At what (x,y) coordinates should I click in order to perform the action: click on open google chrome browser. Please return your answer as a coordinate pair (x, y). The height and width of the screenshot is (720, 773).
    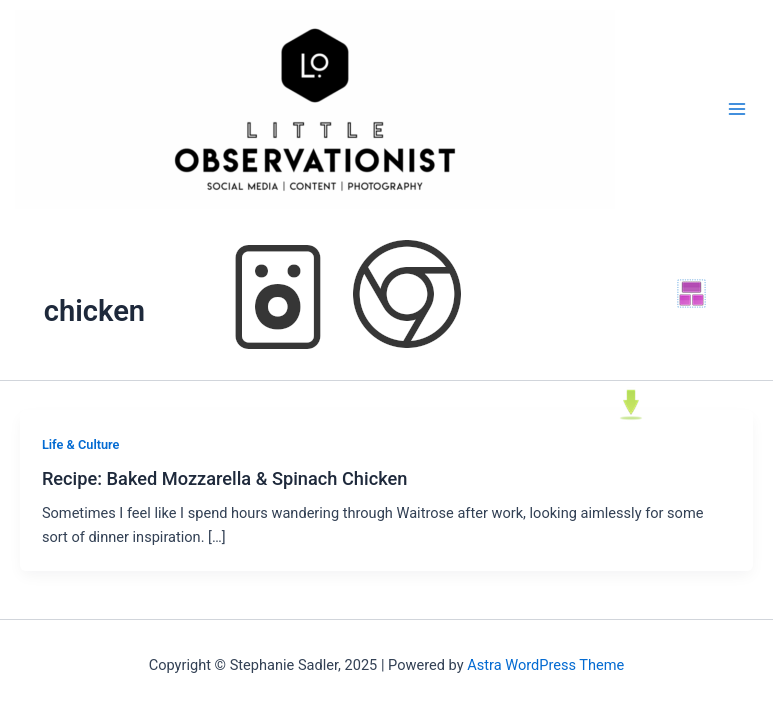
    Looking at the image, I should click on (407, 294).